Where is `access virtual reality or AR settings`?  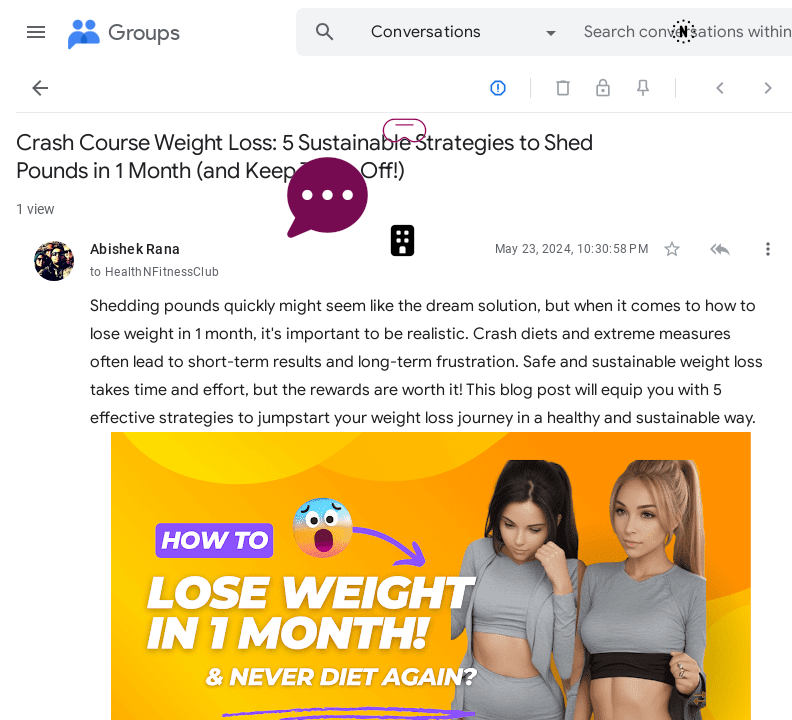 access virtual reality or AR settings is located at coordinates (404, 130).